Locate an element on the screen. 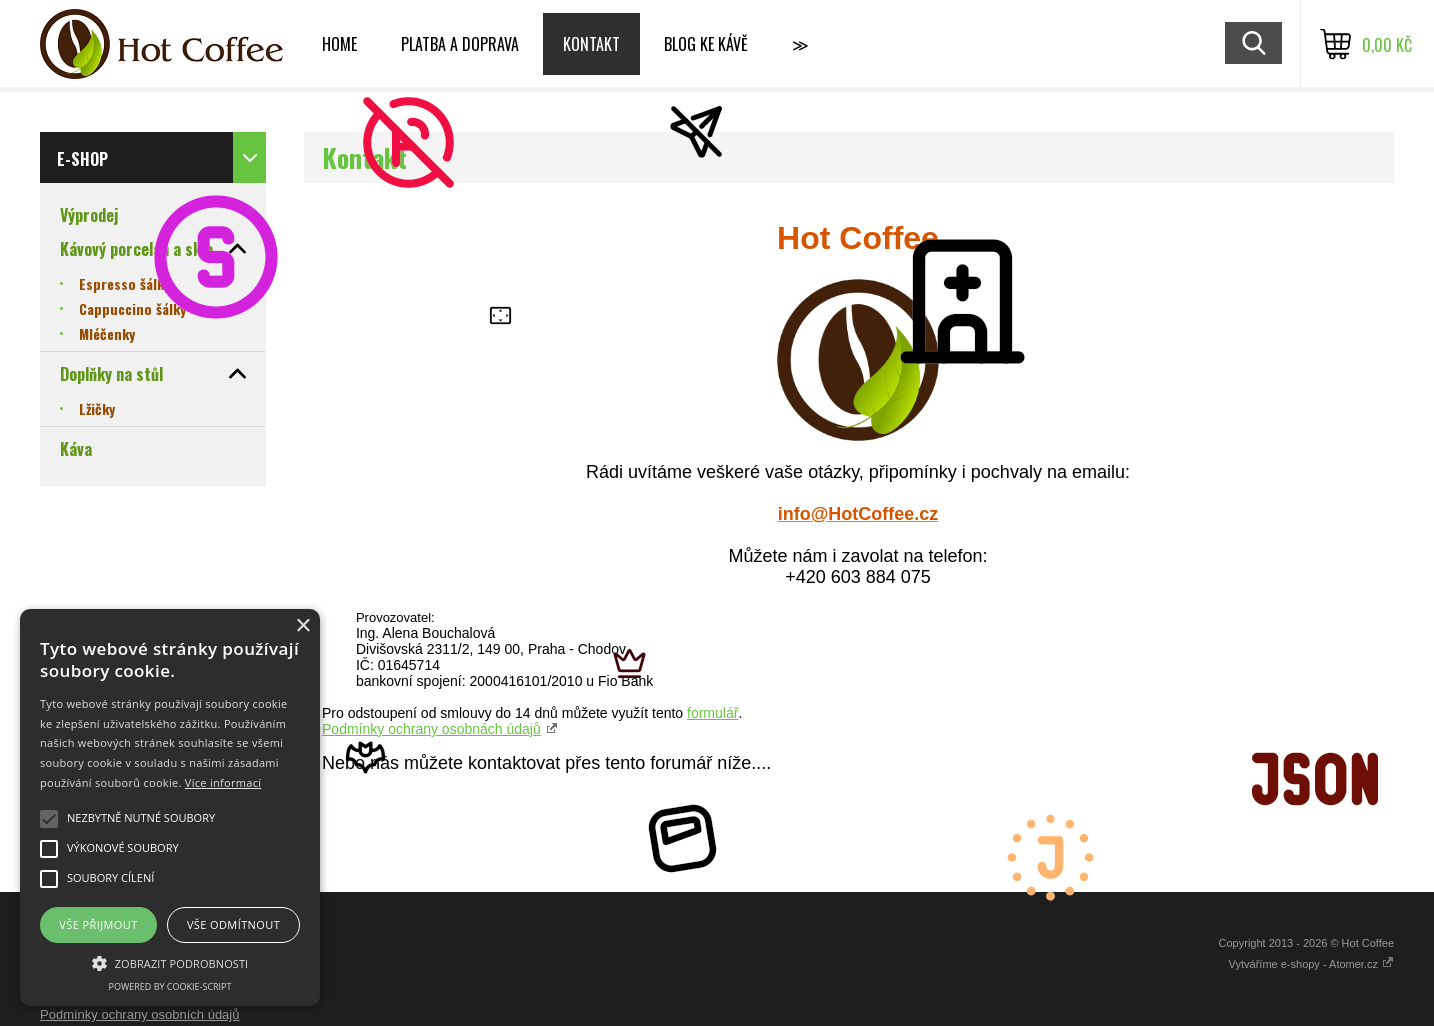  find nearby hospitals or medical facilities is located at coordinates (962, 301).